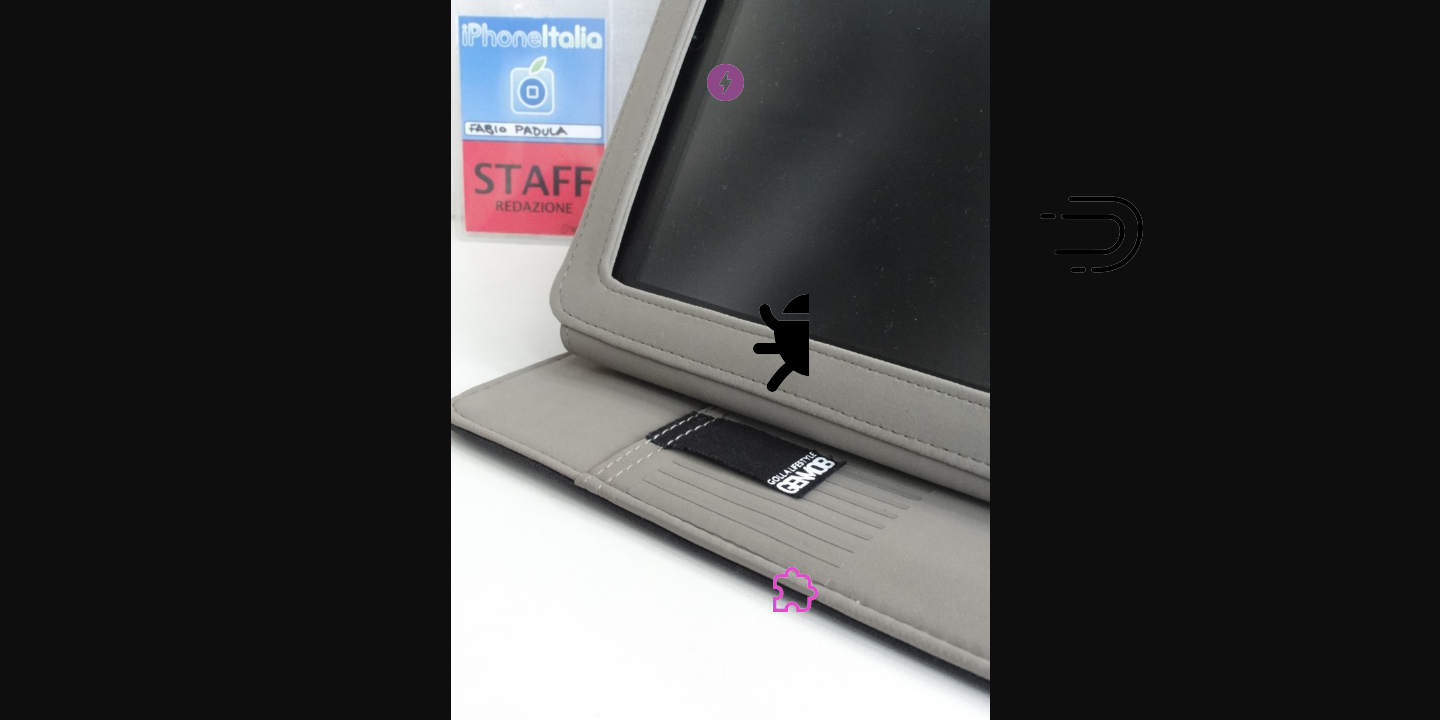  Describe the element at coordinates (795, 589) in the screenshot. I see `wxt framework logo` at that location.